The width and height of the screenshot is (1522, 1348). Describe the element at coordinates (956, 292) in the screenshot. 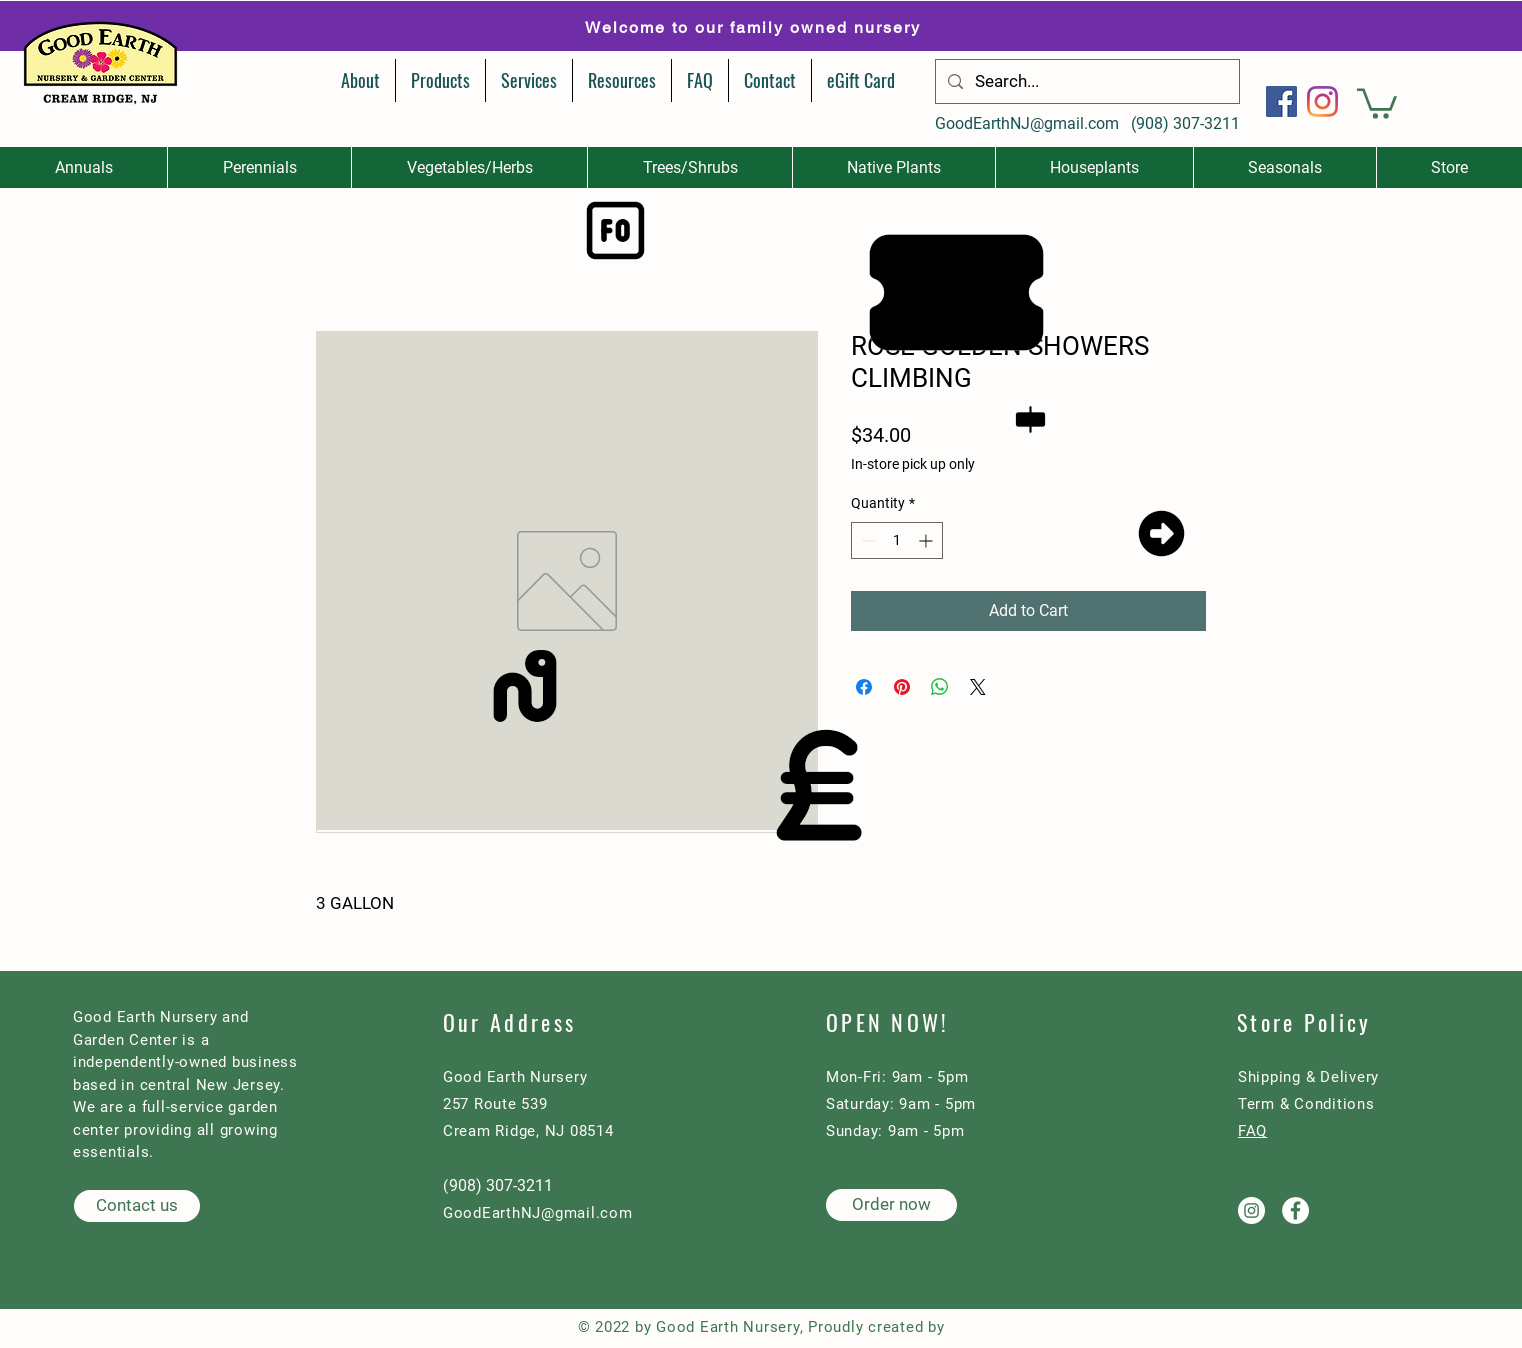

I see `view your tickets or passes` at that location.